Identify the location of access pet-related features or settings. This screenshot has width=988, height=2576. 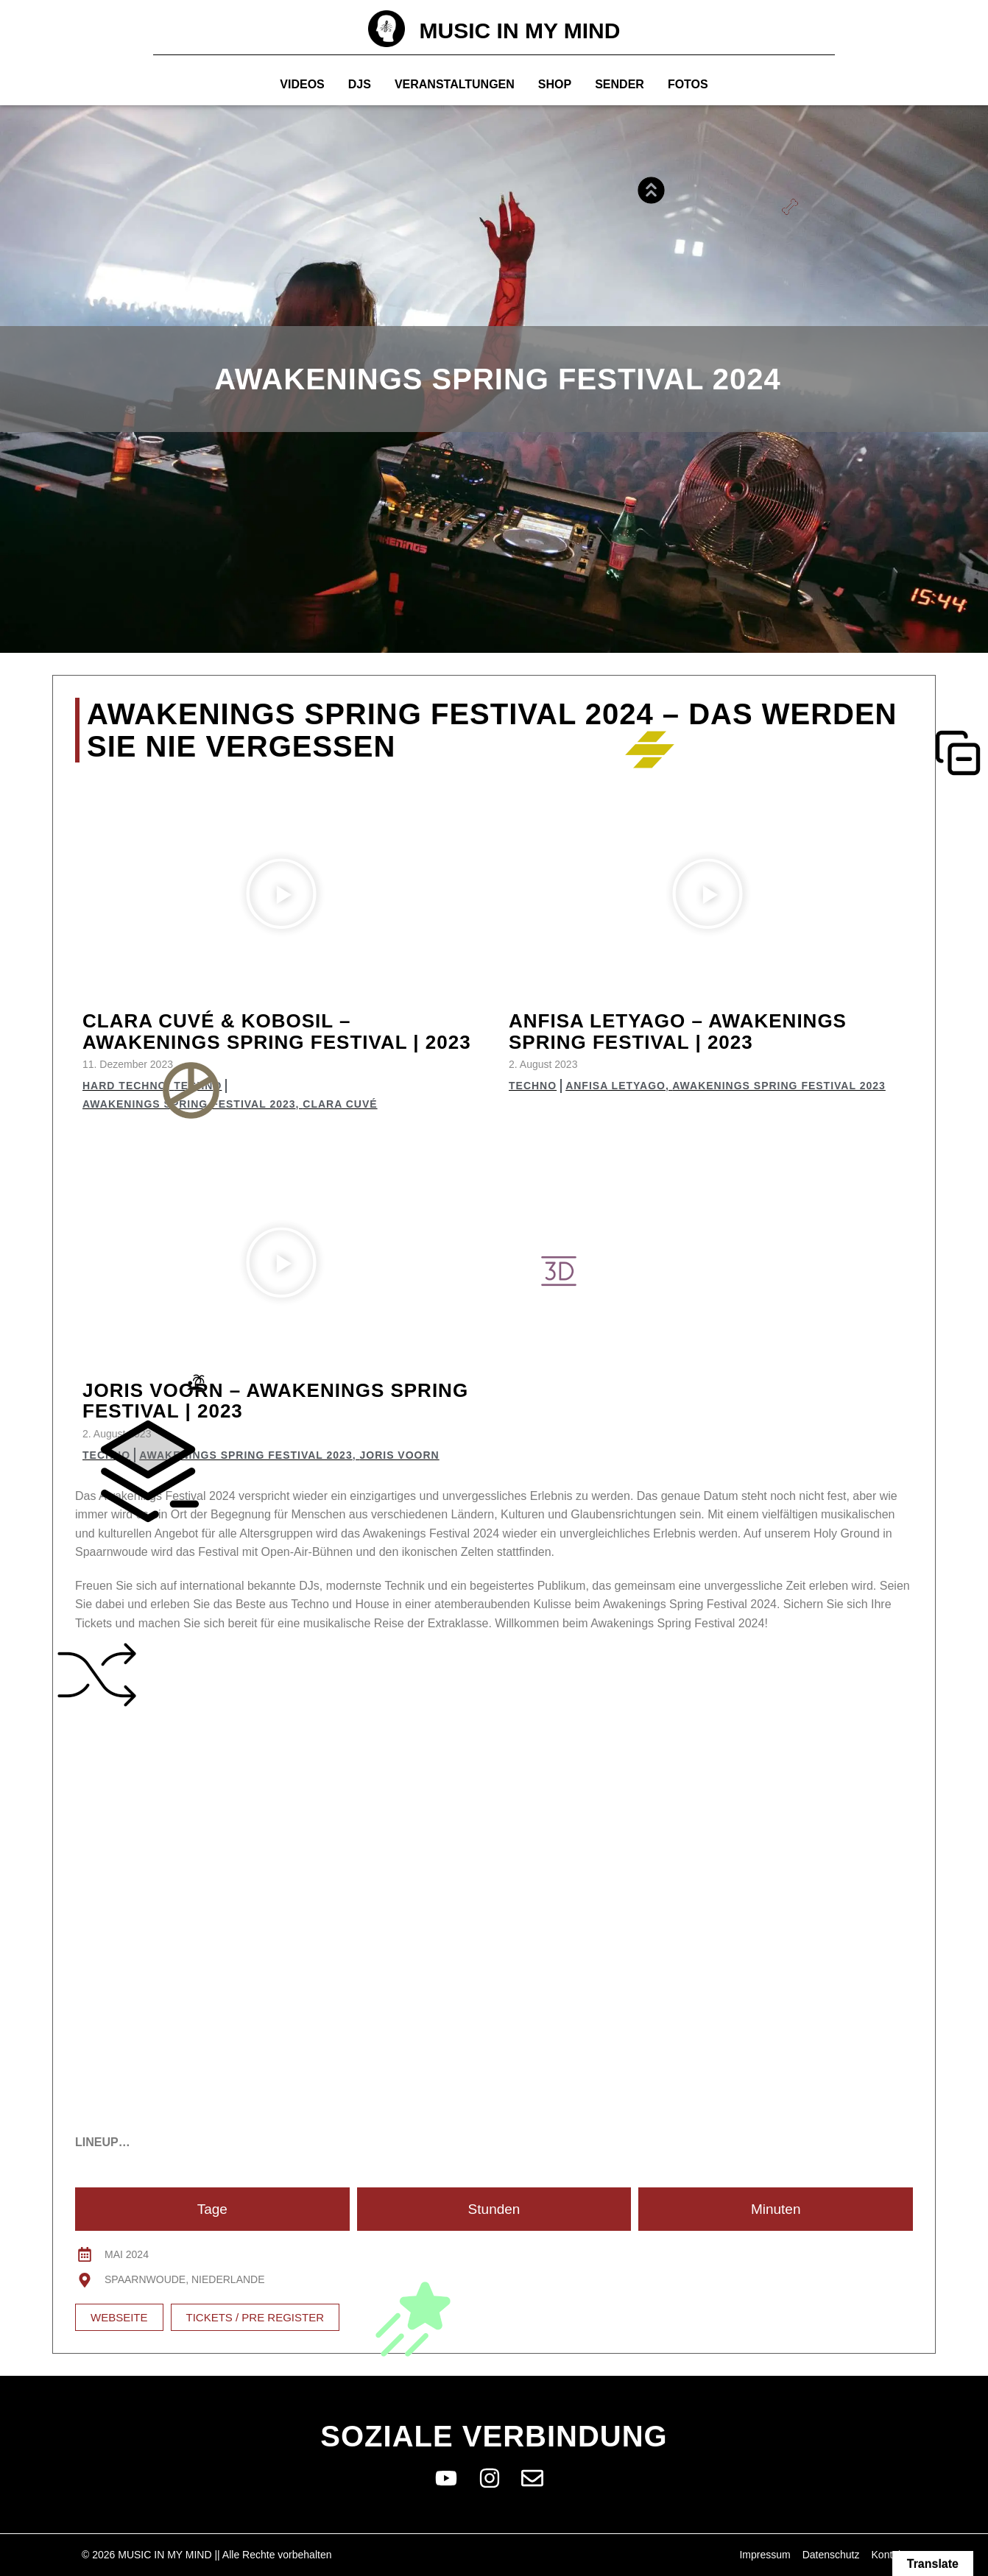
(790, 207).